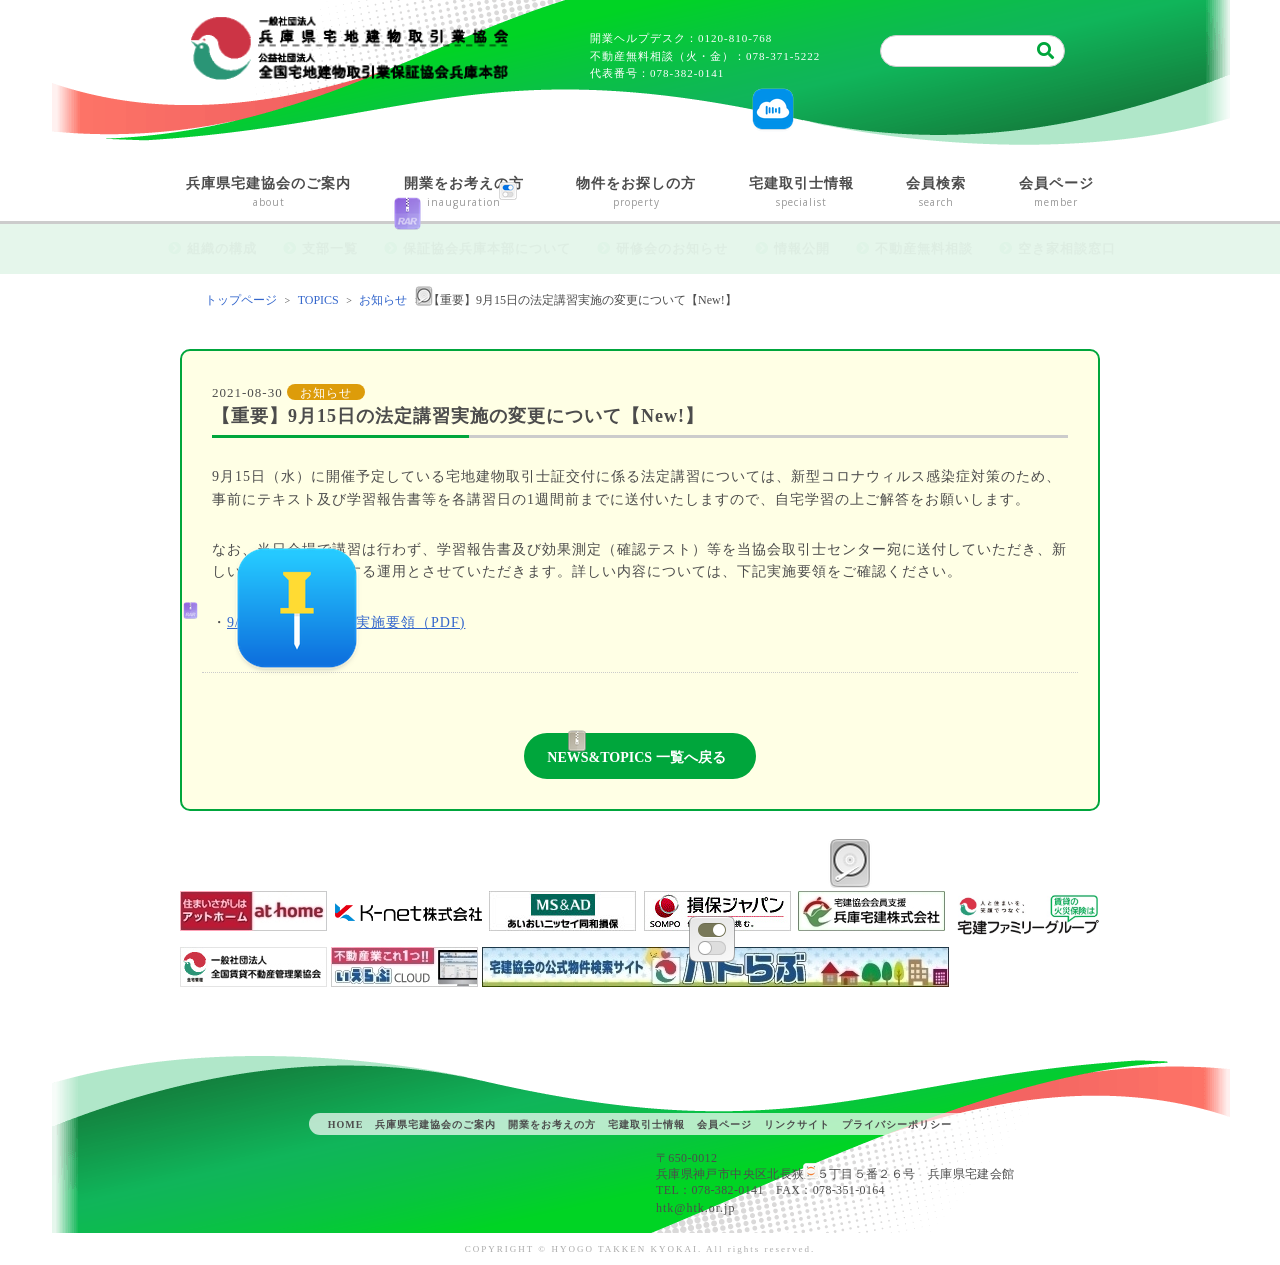  What do you see at coordinates (297, 608) in the screenshot?
I see `open pinapp for saving and organizing pins` at bounding box center [297, 608].